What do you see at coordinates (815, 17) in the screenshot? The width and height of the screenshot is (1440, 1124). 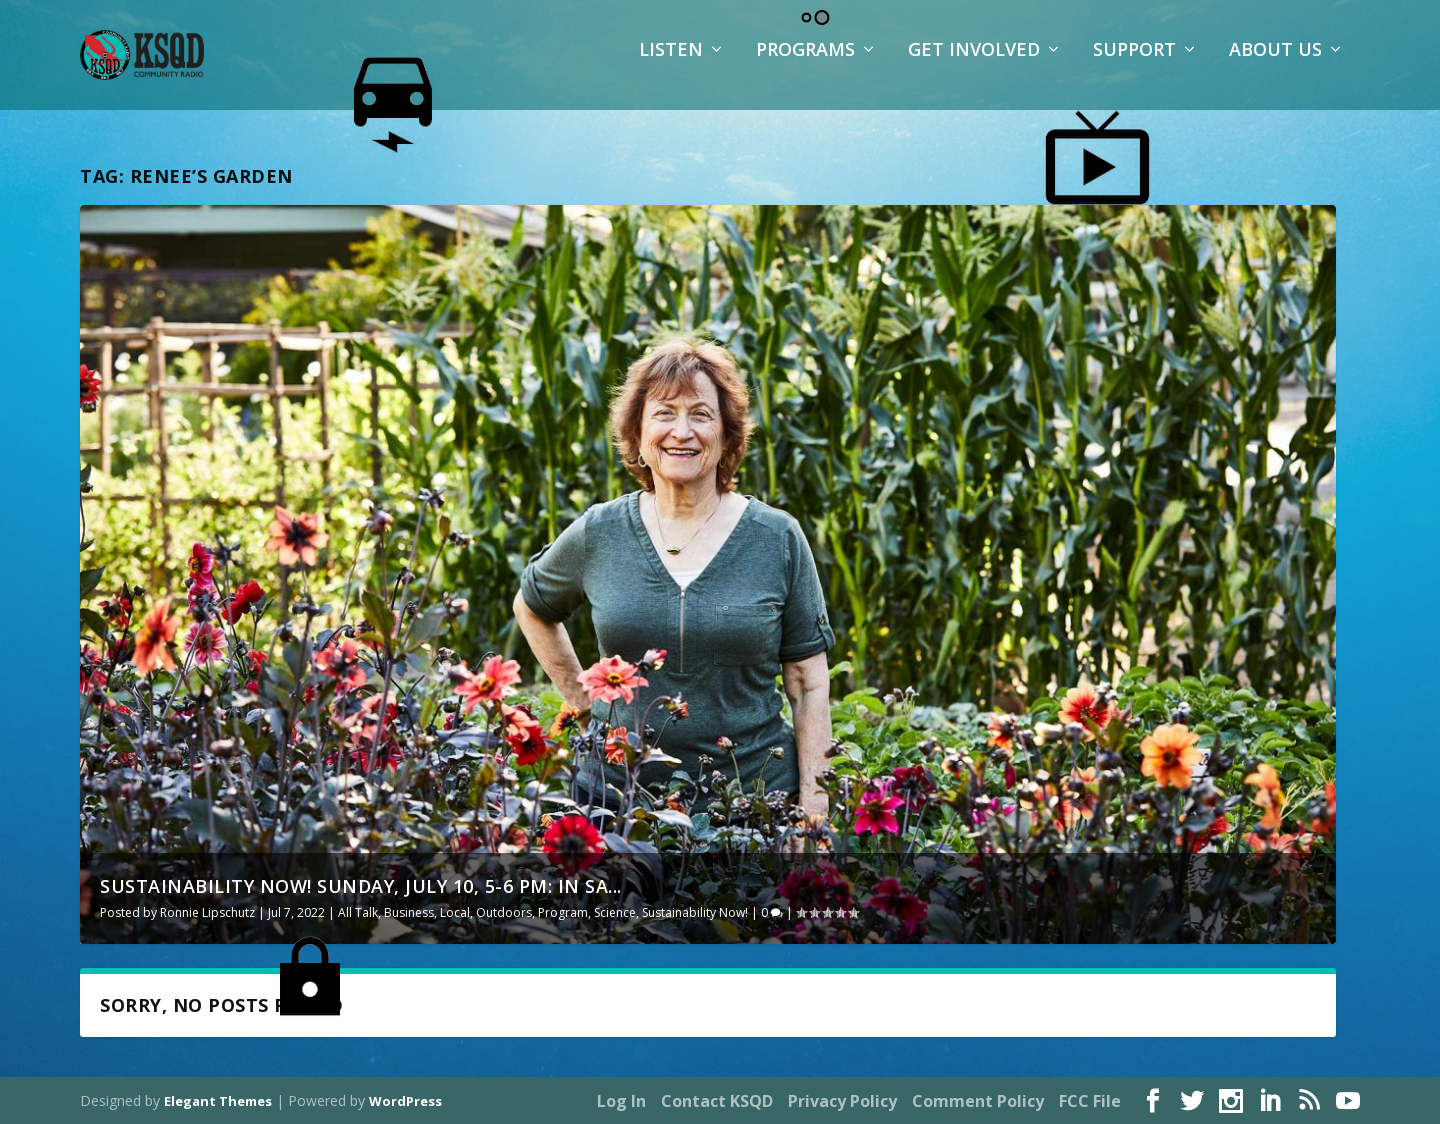 I see `toggle HDR strong mode for photos` at bounding box center [815, 17].